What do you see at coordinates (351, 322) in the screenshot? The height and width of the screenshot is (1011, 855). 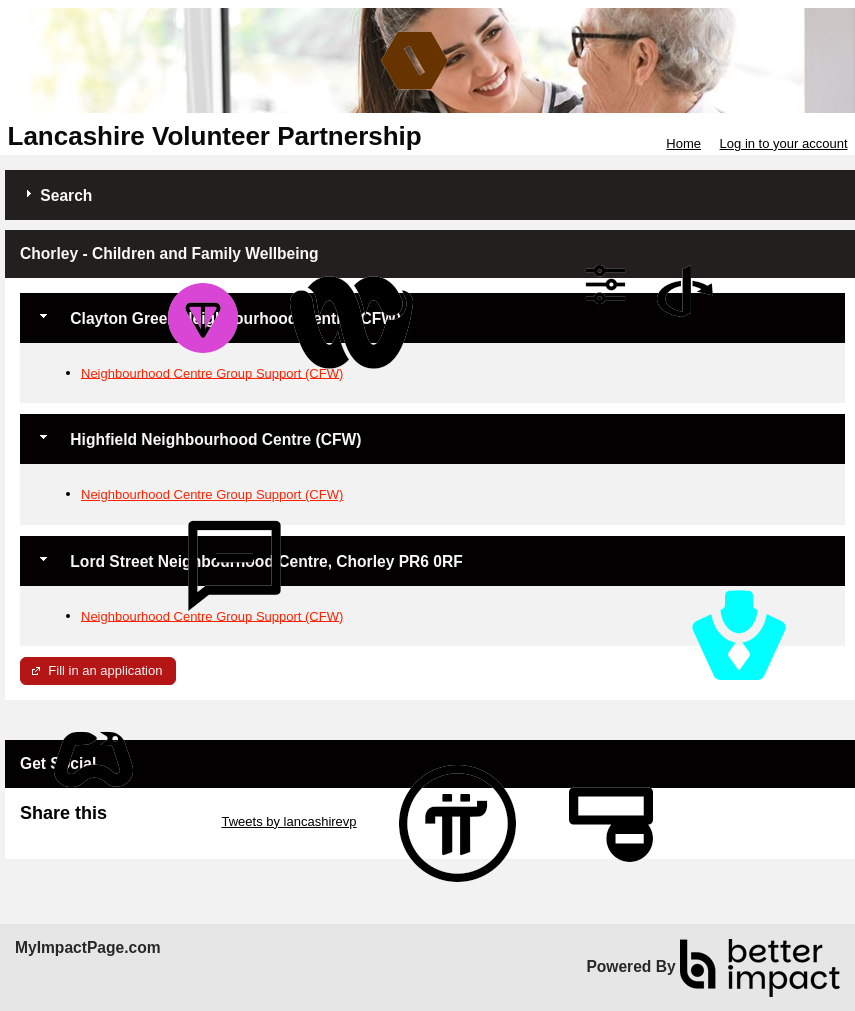 I see `open Webex video conferencing app` at bounding box center [351, 322].